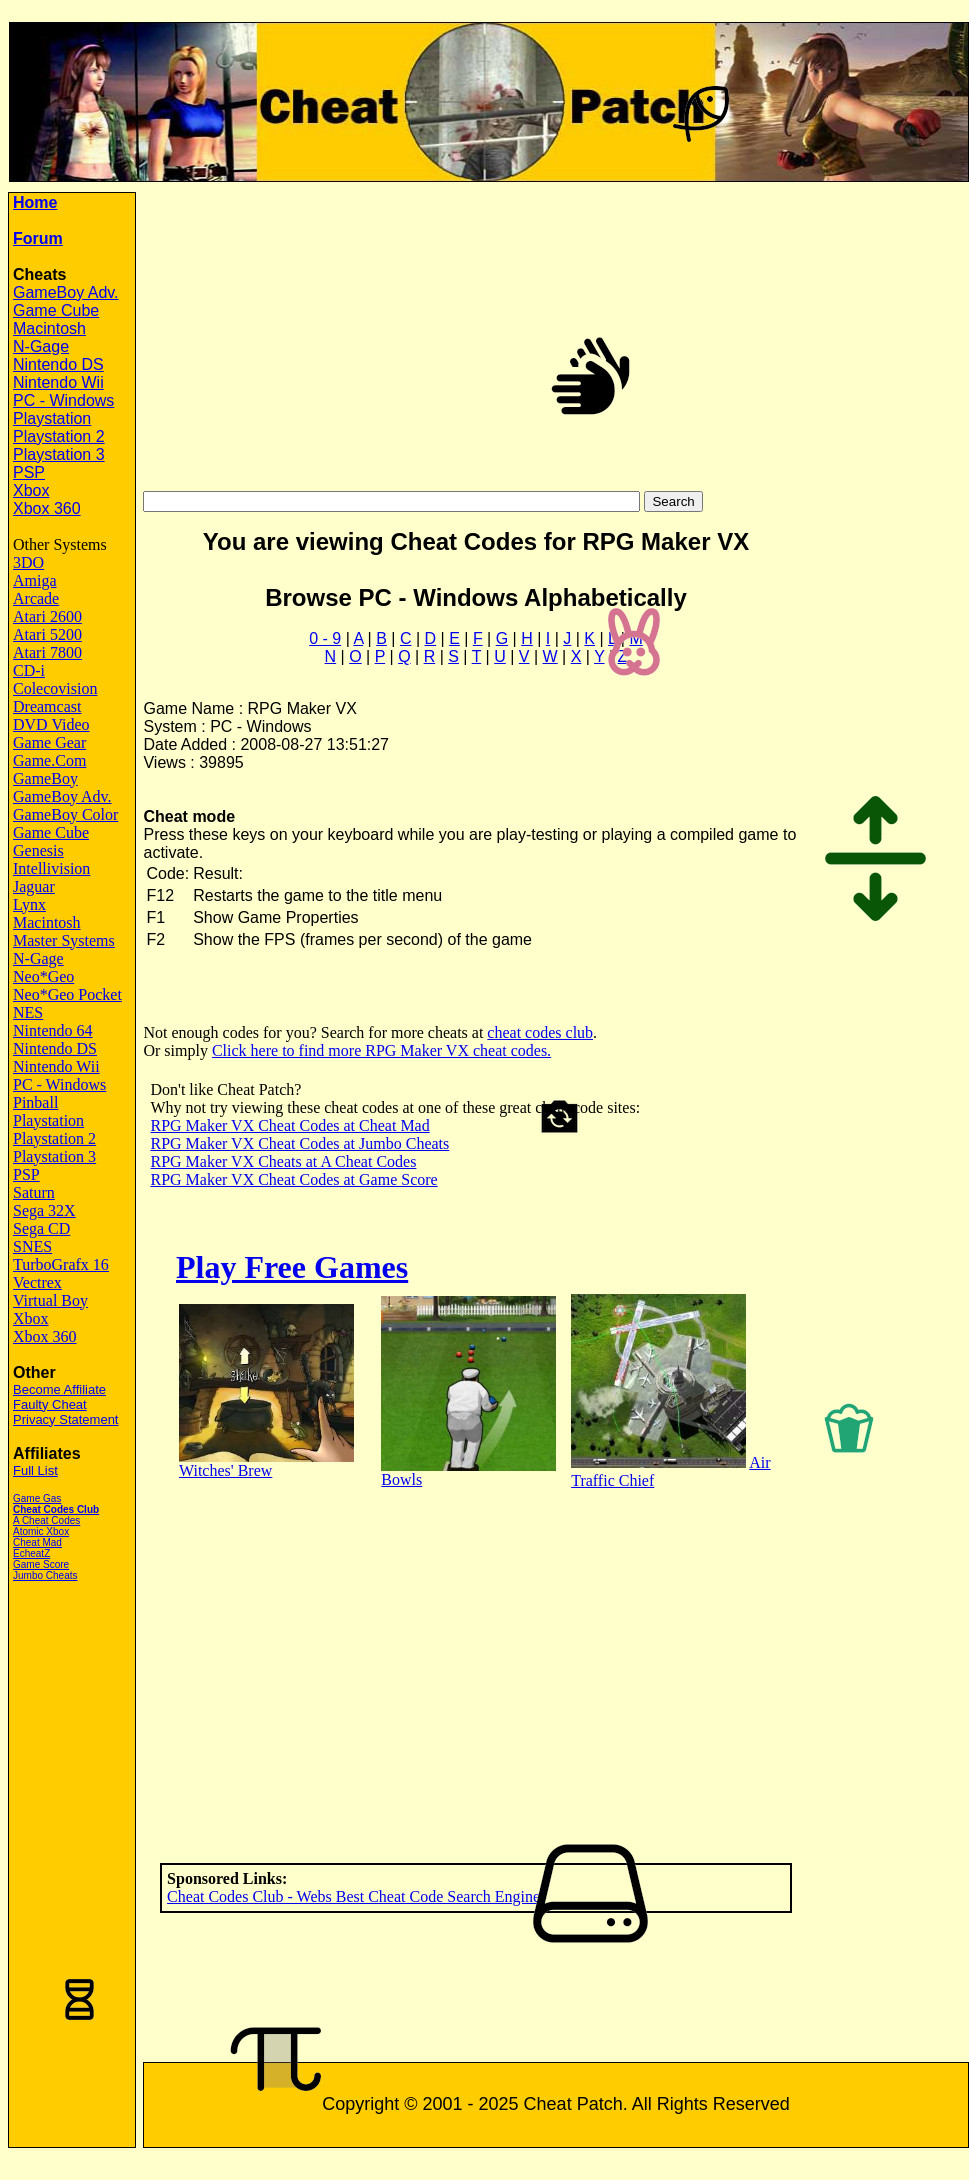  I want to click on access server settings or management, so click(590, 1893).